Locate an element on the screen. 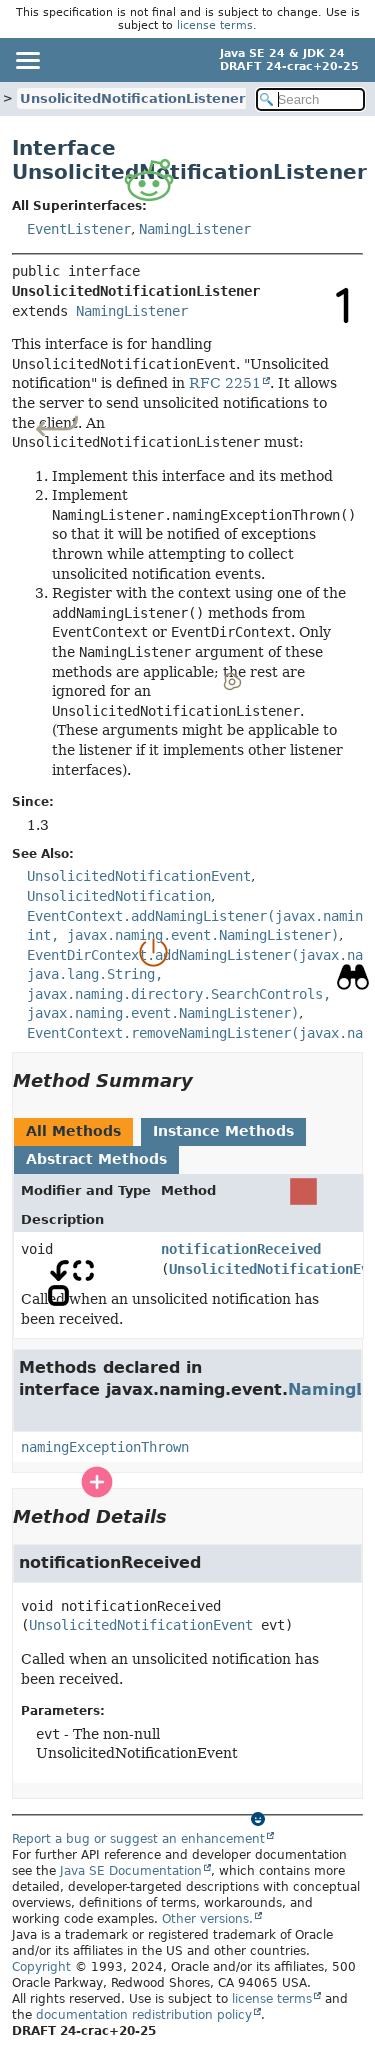 The width and height of the screenshot is (375, 2062). replace or swap an item is located at coordinates (71, 1283).